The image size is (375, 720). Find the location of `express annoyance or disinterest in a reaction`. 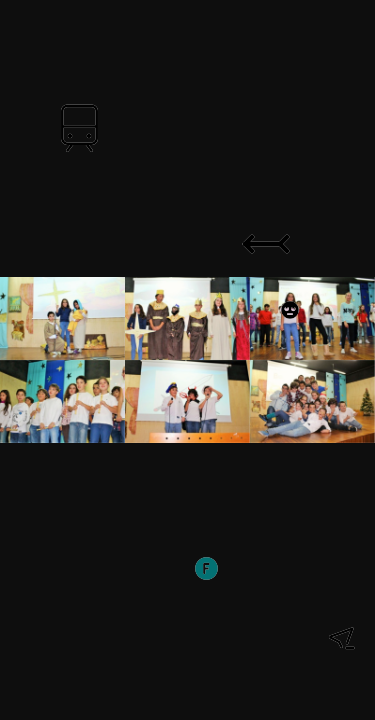

express annoyance or disinterest in a reaction is located at coordinates (290, 310).